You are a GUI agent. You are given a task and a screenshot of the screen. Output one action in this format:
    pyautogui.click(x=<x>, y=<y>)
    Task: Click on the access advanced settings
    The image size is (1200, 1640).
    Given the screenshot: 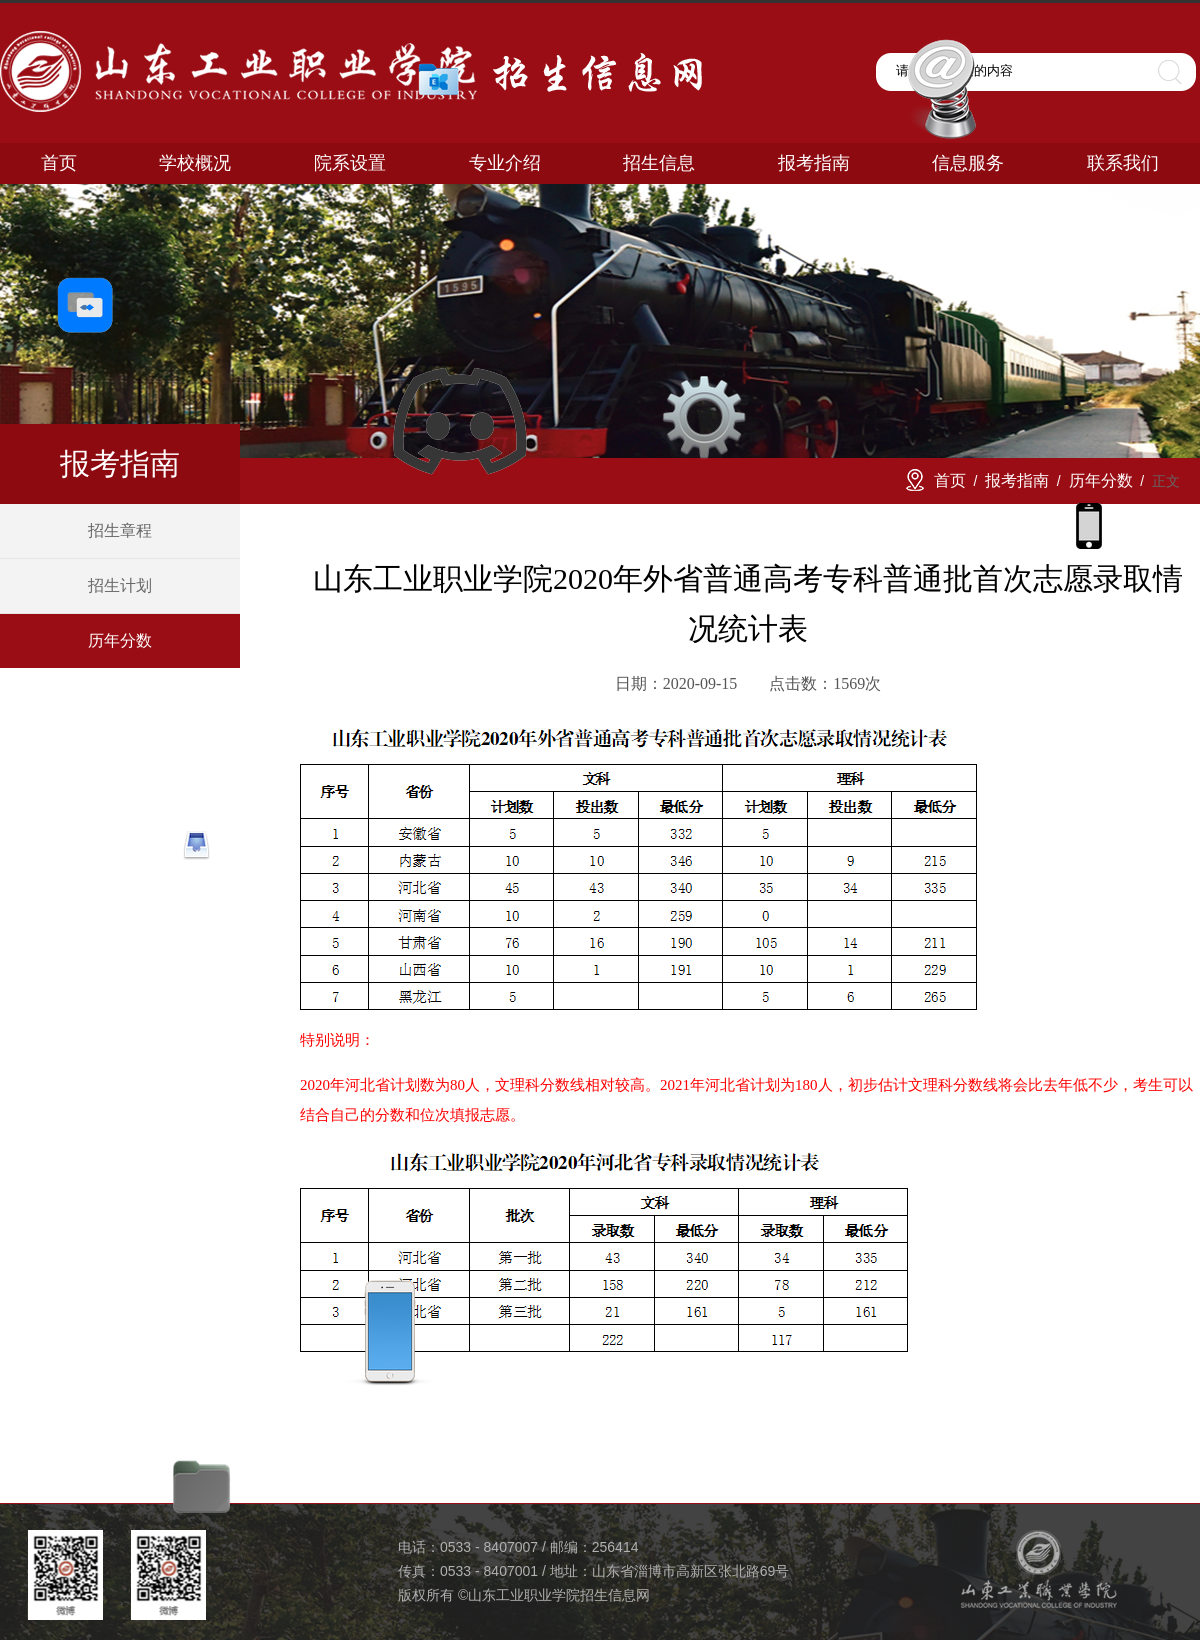 What is the action you would take?
    pyautogui.click(x=704, y=417)
    